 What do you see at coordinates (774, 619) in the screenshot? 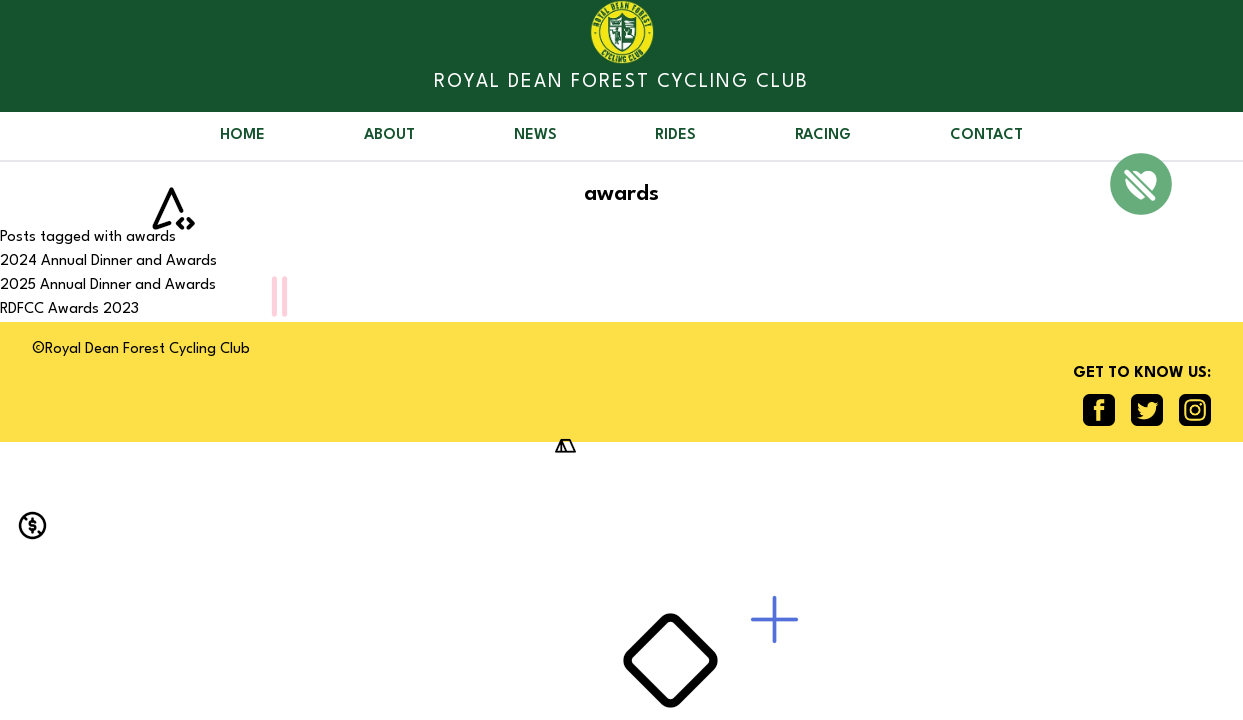
I see `add a new item` at bounding box center [774, 619].